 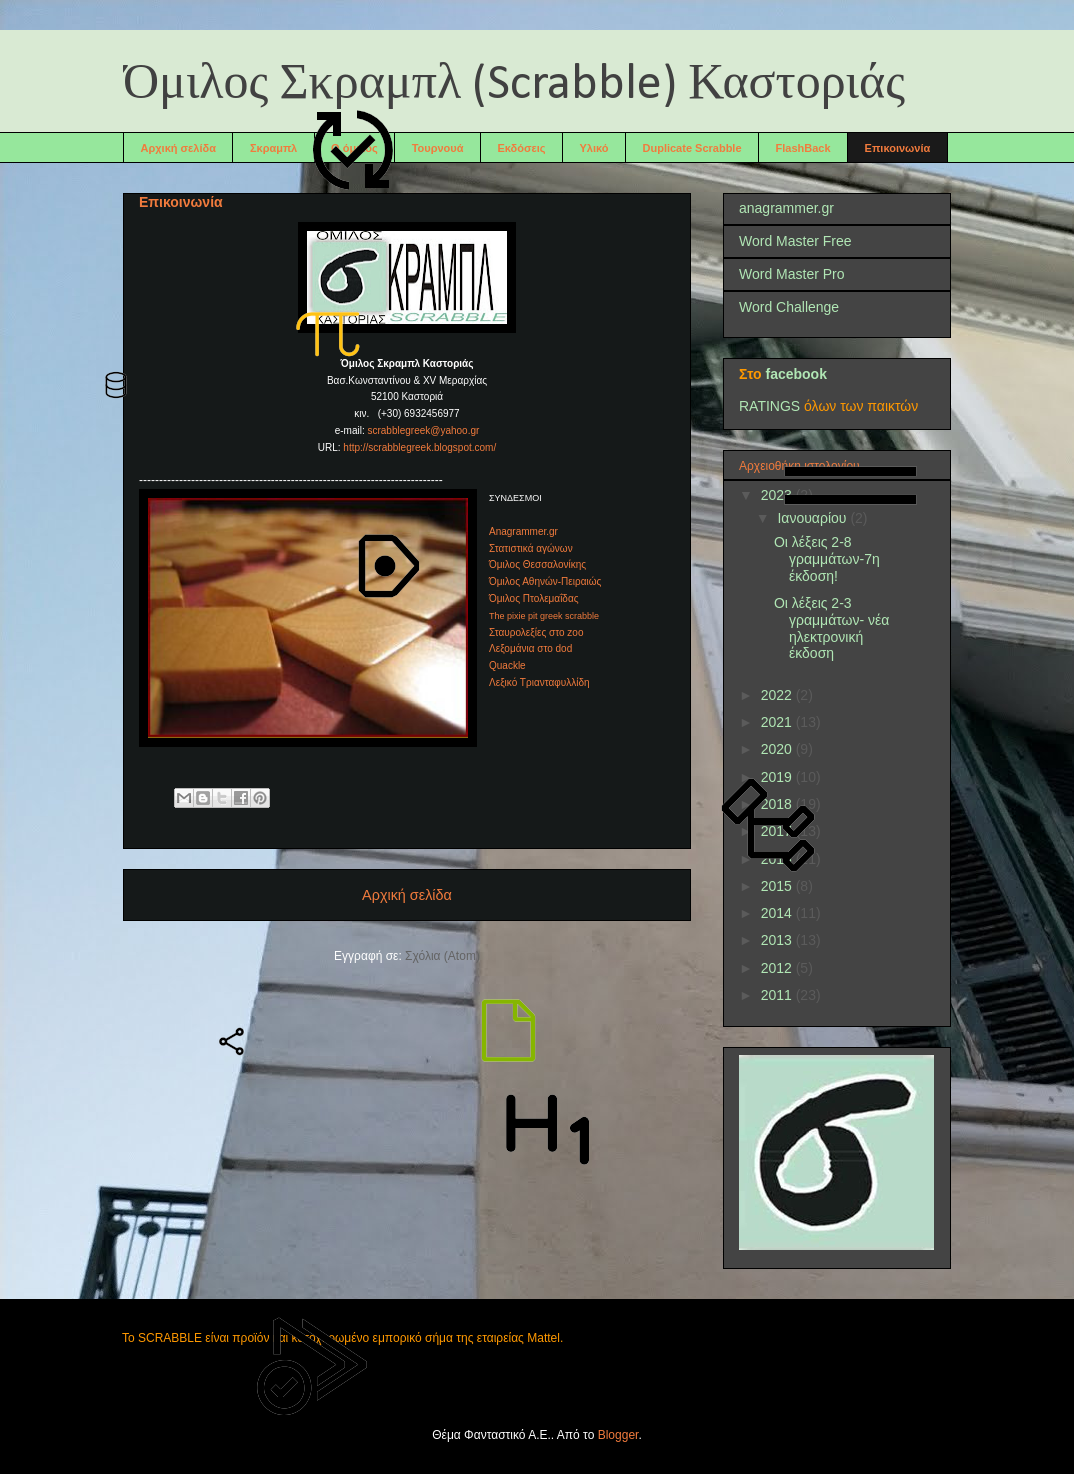 I want to click on format text as heading level 1, so click(x=546, y=1128).